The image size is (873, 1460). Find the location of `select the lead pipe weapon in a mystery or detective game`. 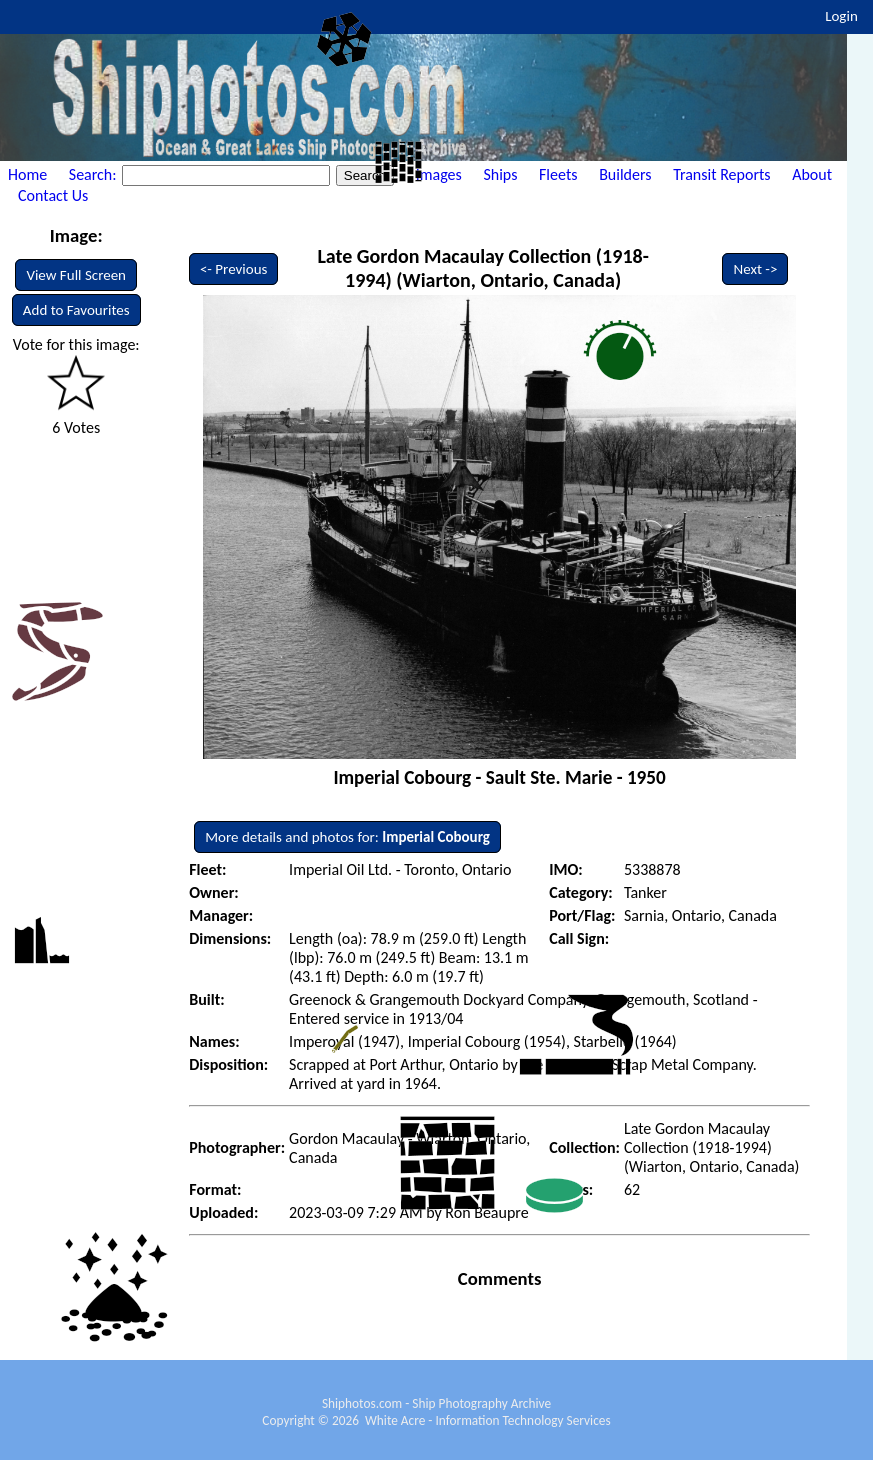

select the lead pipe weapon in a mystery or detective game is located at coordinates (345, 1039).